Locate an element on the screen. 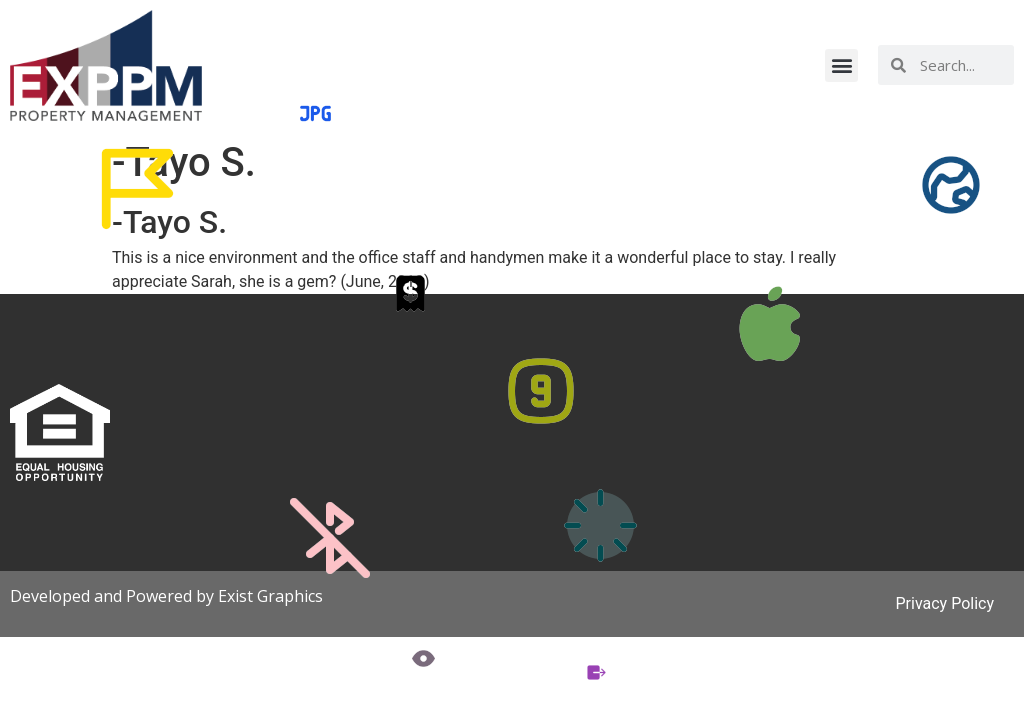  flag an item for review or attention is located at coordinates (137, 184).